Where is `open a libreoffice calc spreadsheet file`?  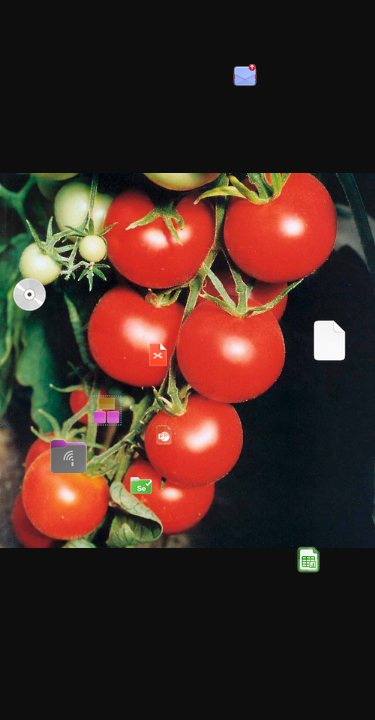
open a libreoffice calc spreadsheet file is located at coordinates (308, 559).